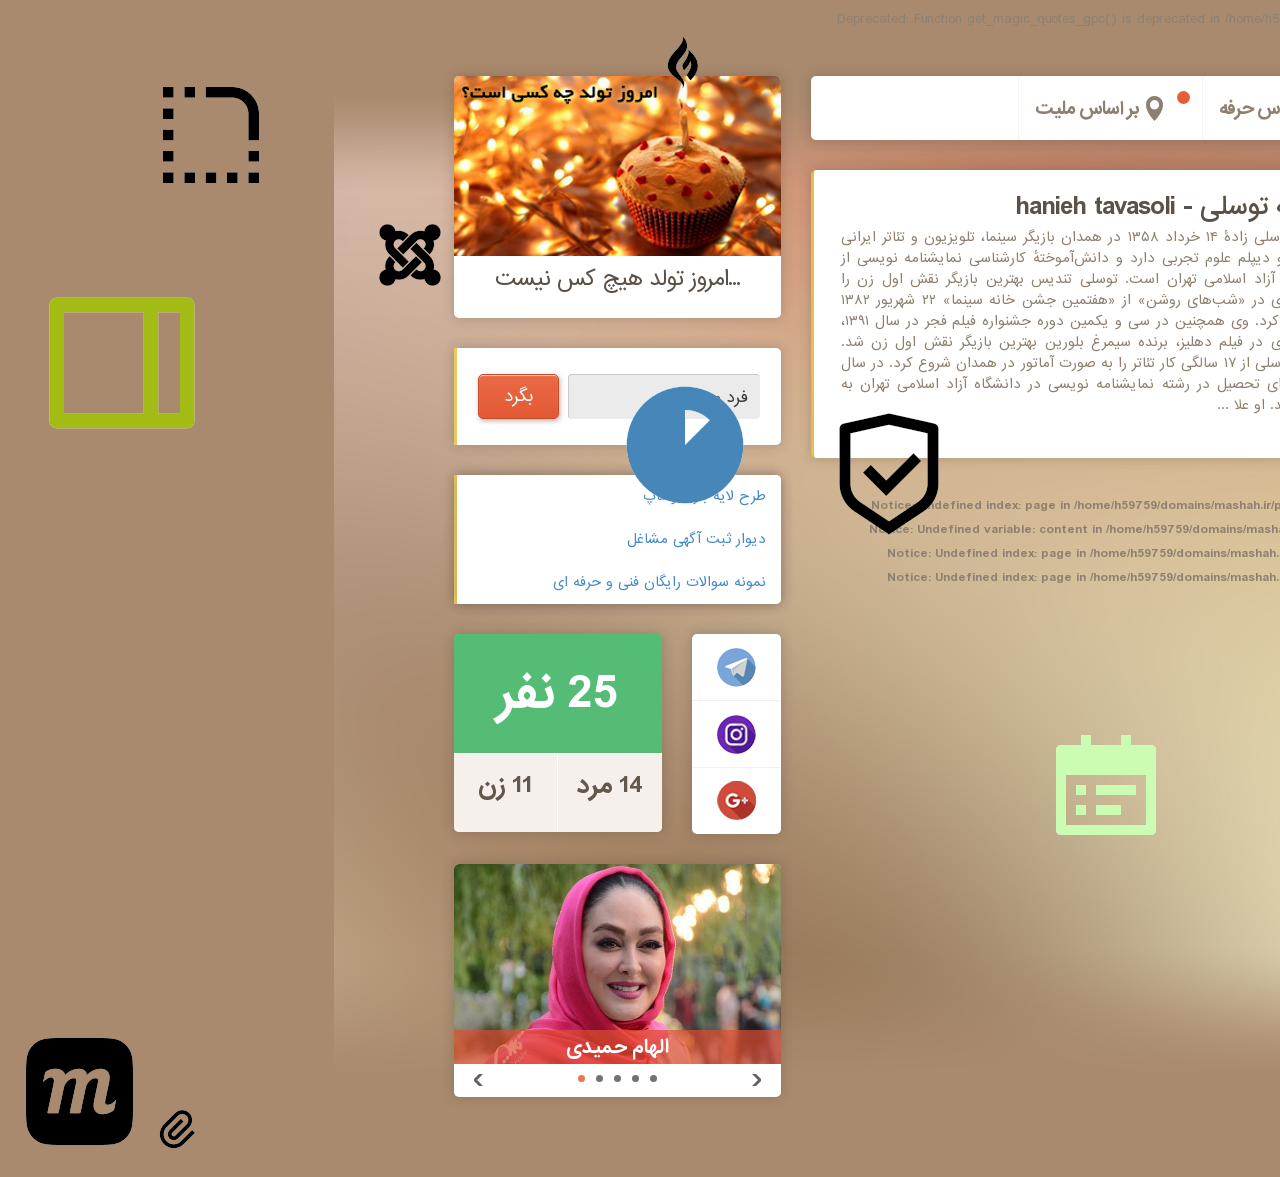 The image size is (1280, 1177). I want to click on view calendar tasks and to-do items, so click(1106, 790).